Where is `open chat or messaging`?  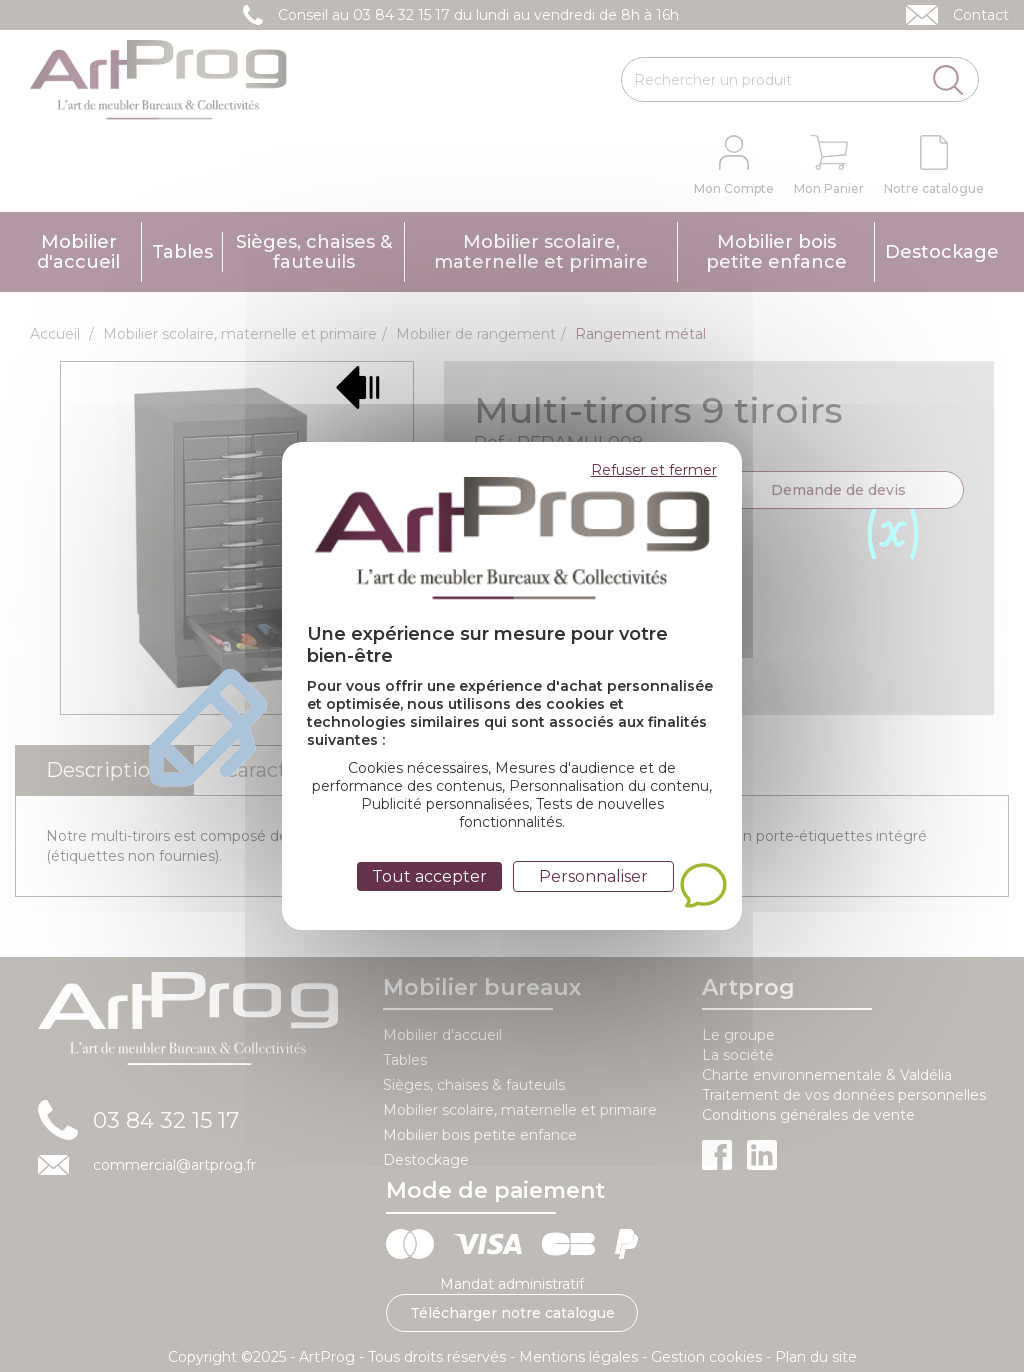 open chat or messaging is located at coordinates (703, 884).